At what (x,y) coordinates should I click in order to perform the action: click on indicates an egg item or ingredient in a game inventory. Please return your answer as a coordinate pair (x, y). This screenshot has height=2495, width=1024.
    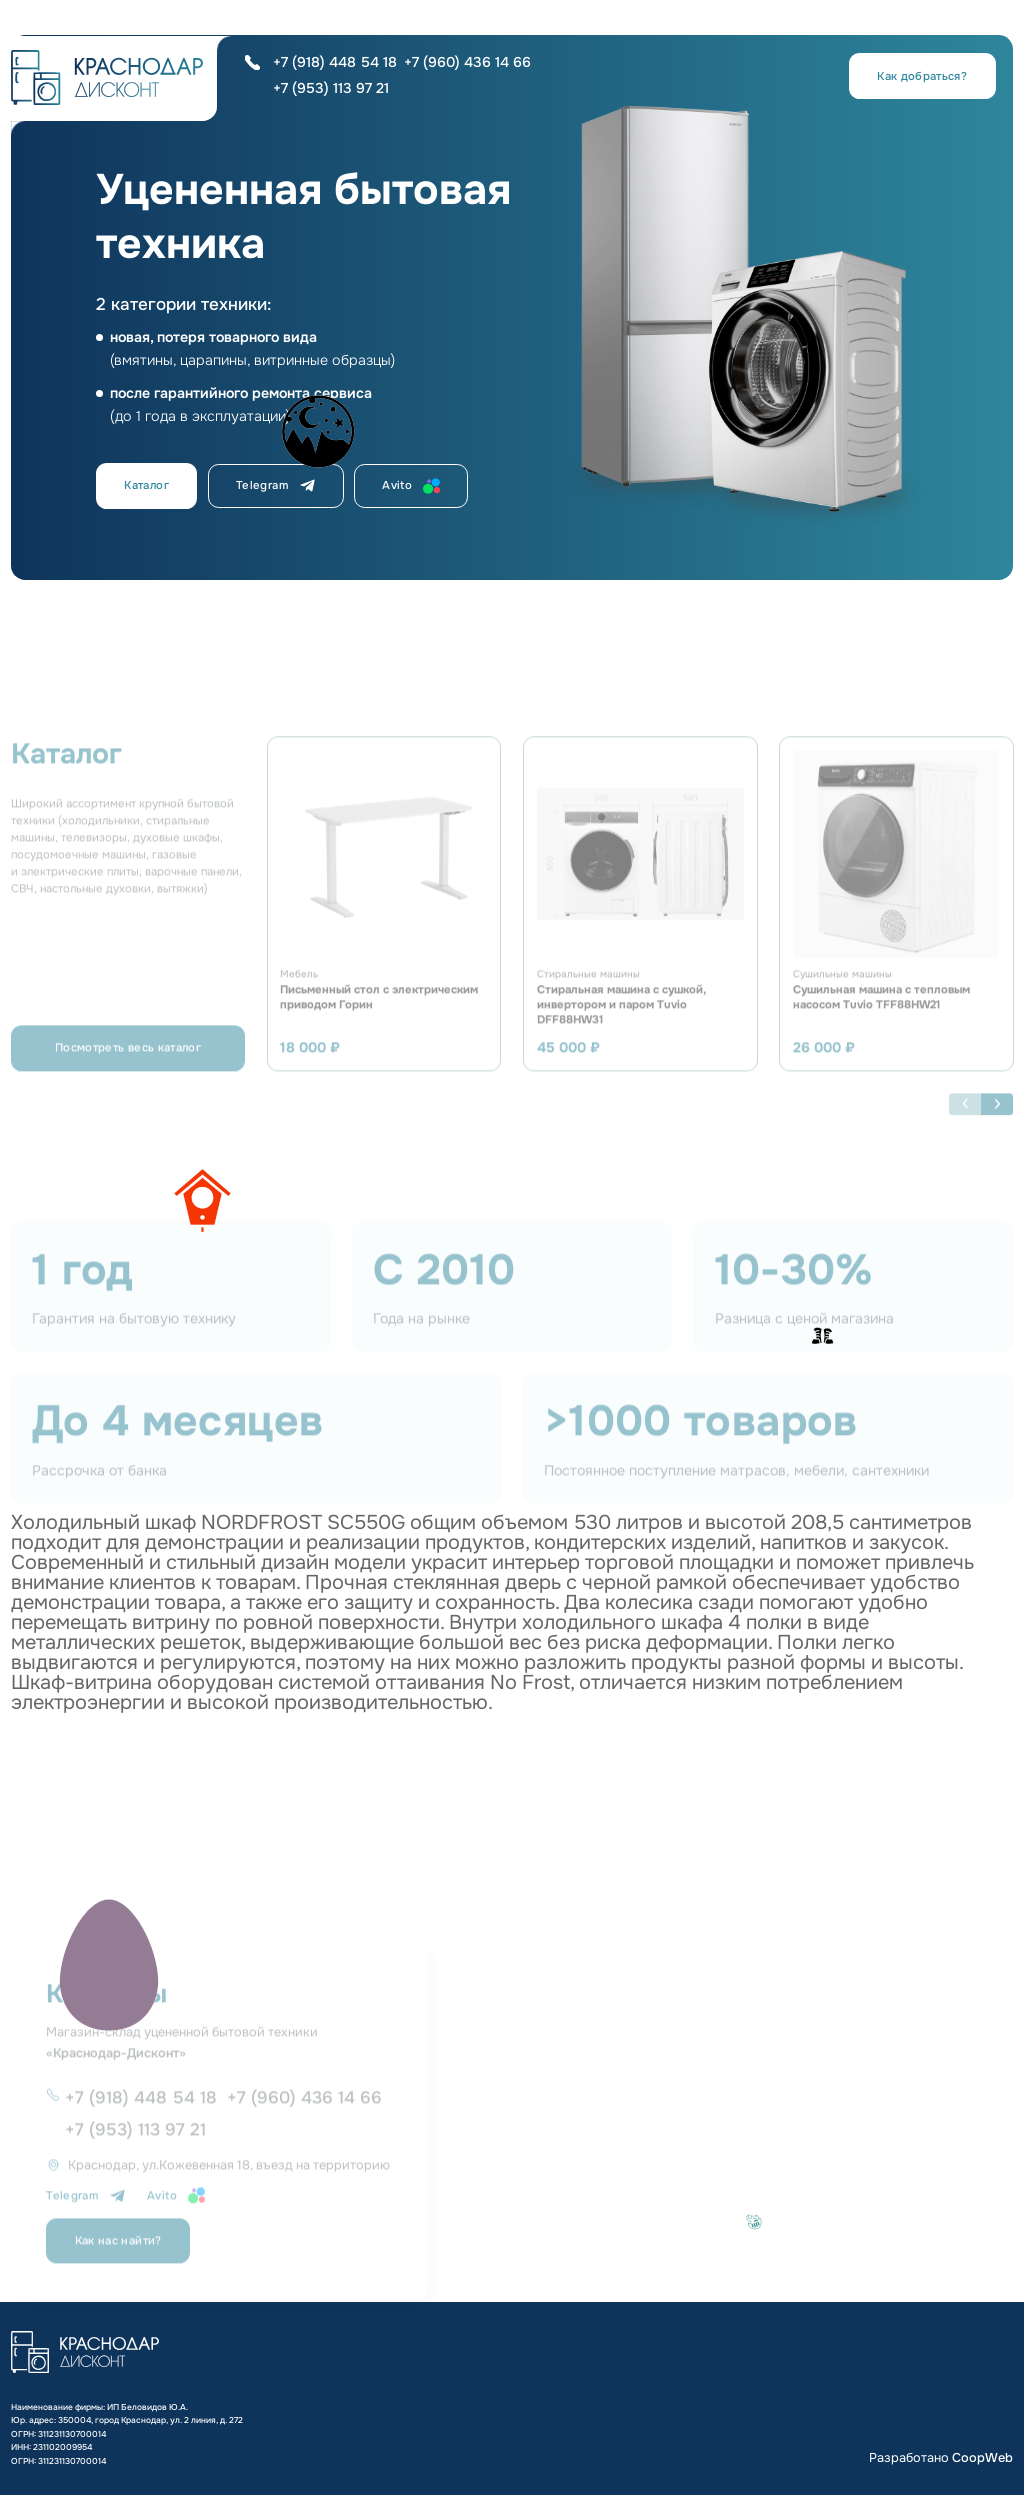
    Looking at the image, I should click on (109, 1965).